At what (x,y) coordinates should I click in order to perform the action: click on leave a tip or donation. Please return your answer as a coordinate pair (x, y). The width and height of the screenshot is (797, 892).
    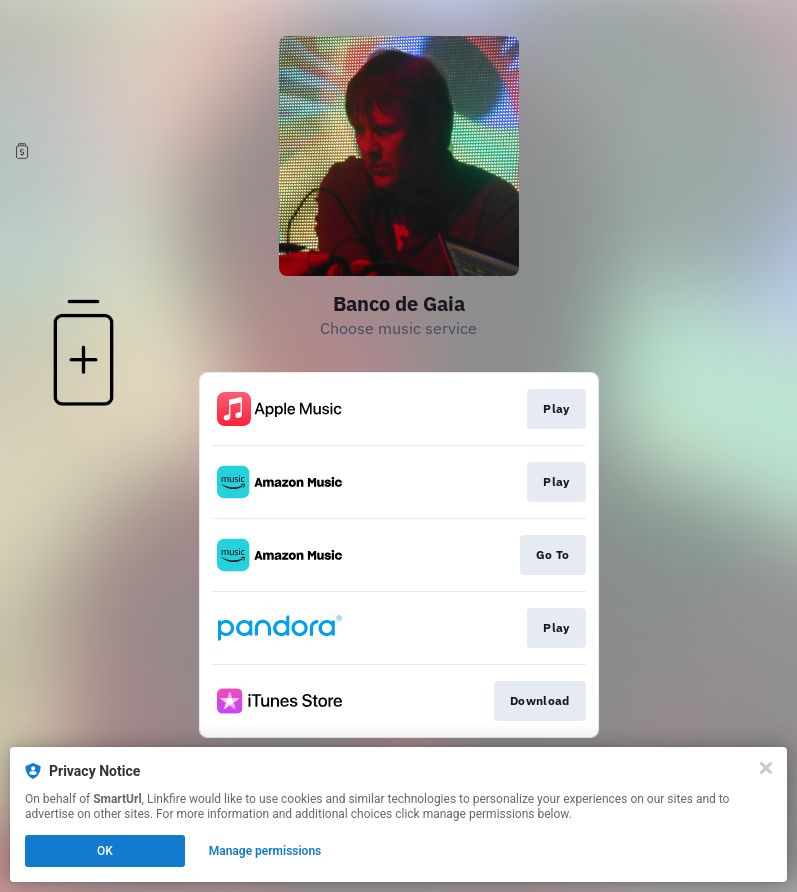
    Looking at the image, I should click on (22, 151).